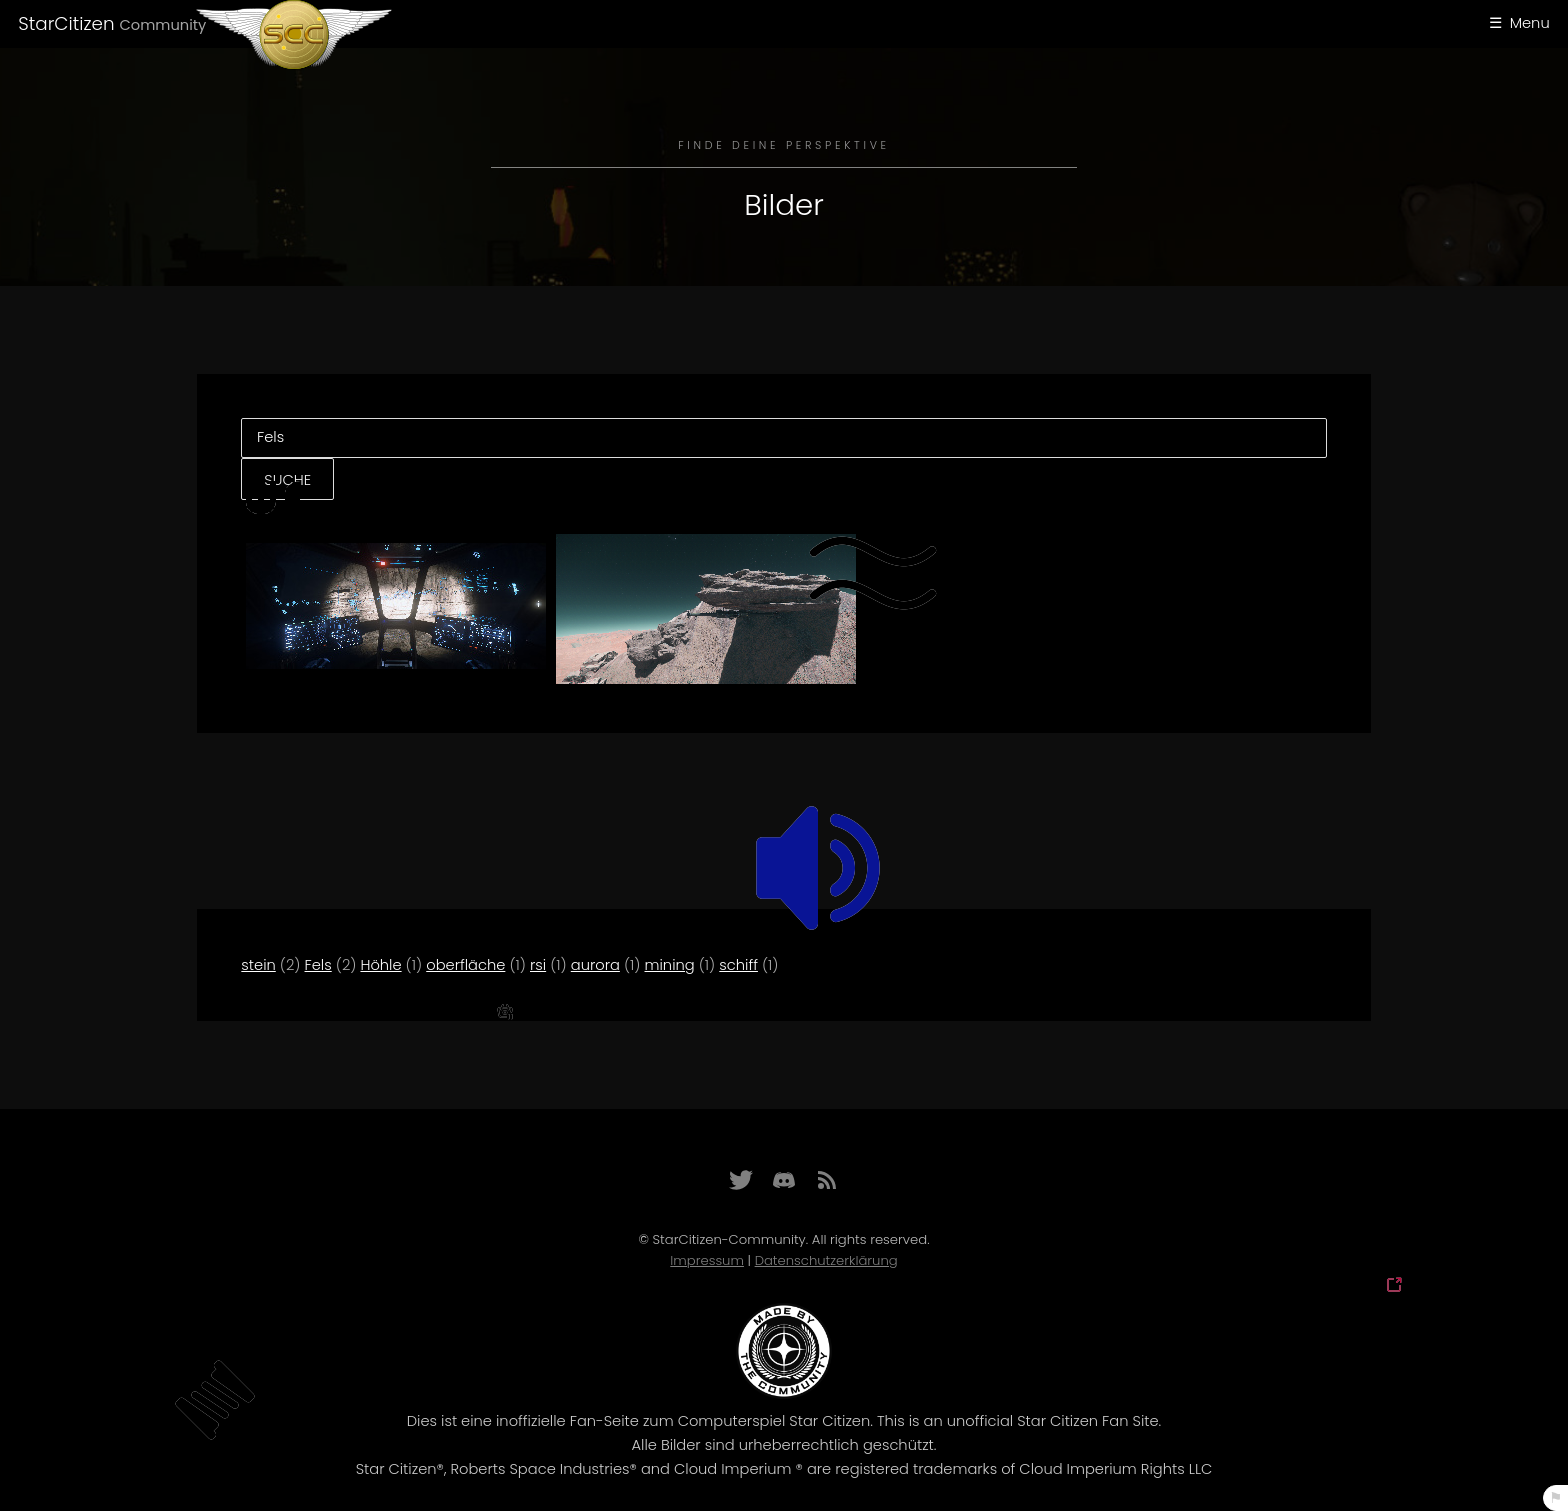  Describe the element at coordinates (273, 511) in the screenshot. I see `find nearby restaurants` at that location.